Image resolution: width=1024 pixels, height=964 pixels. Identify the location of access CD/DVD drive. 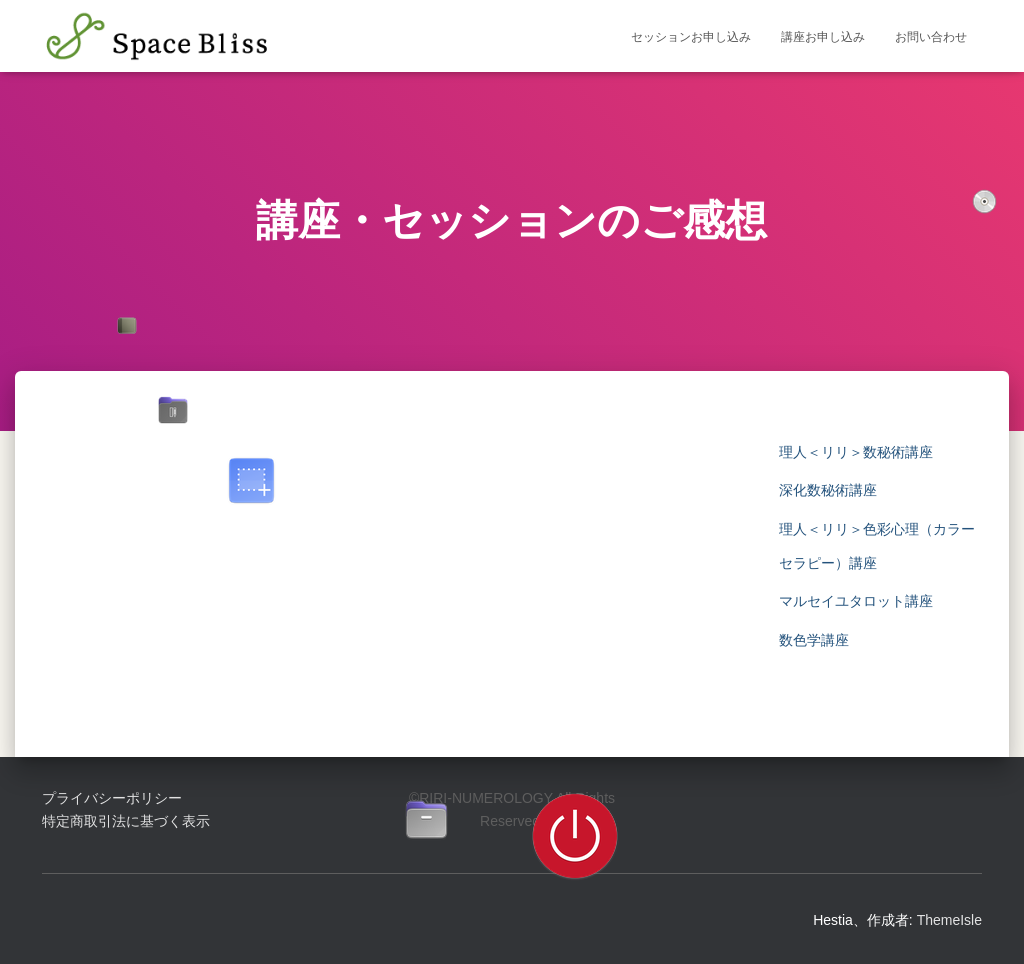
(984, 201).